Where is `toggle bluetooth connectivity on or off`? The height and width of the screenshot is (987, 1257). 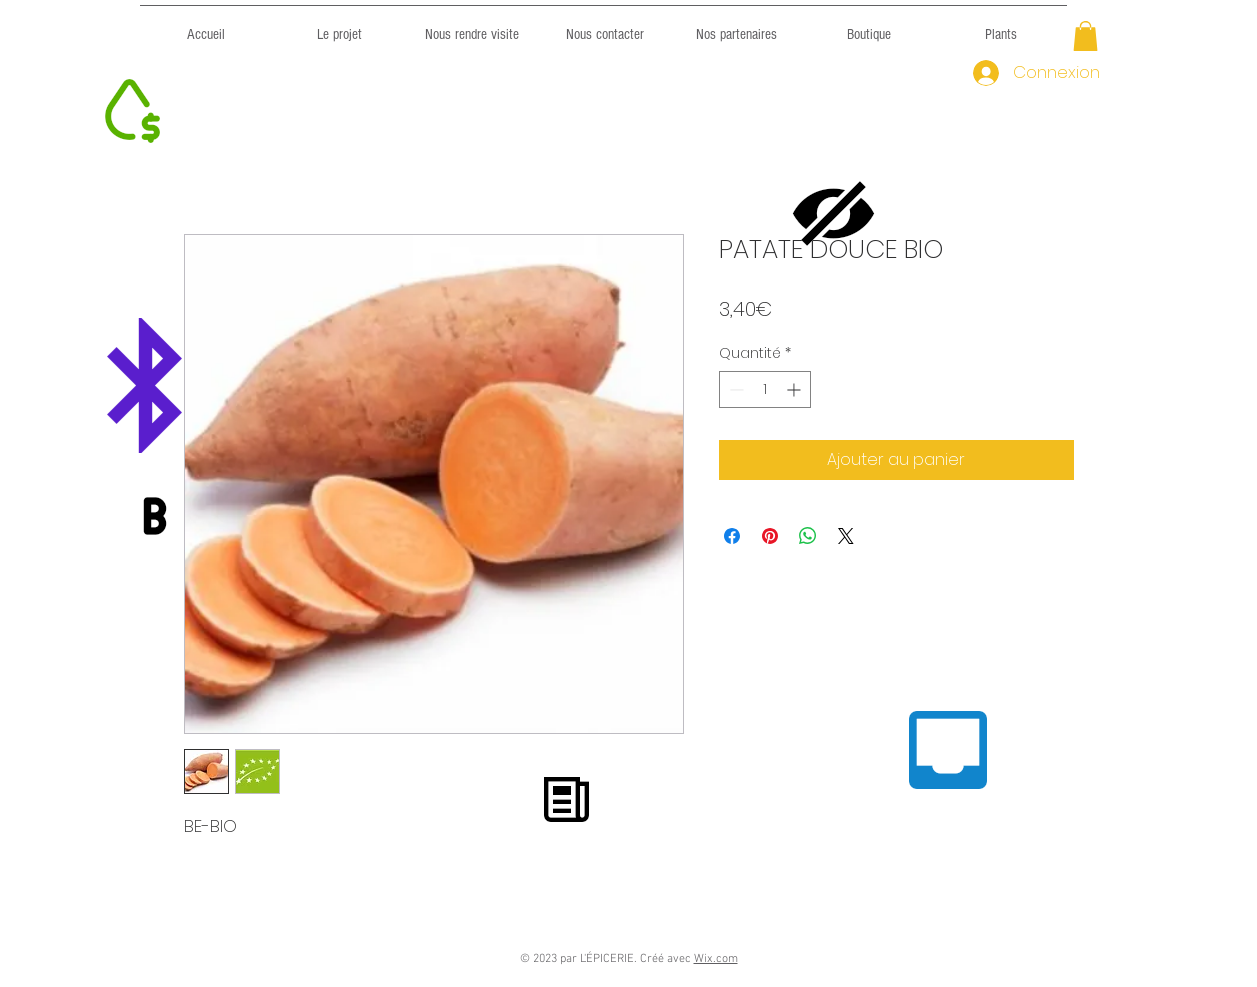 toggle bluetooth connectivity on or off is located at coordinates (145, 385).